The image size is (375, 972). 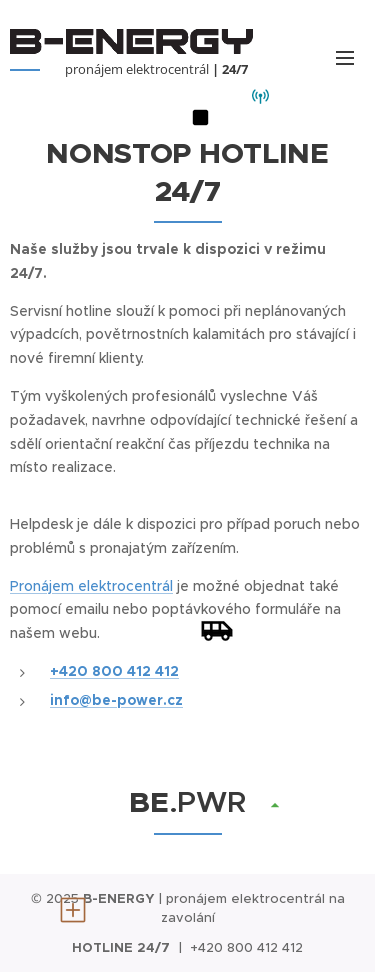 What do you see at coordinates (275, 805) in the screenshot?
I see `expand a collapsed section` at bounding box center [275, 805].